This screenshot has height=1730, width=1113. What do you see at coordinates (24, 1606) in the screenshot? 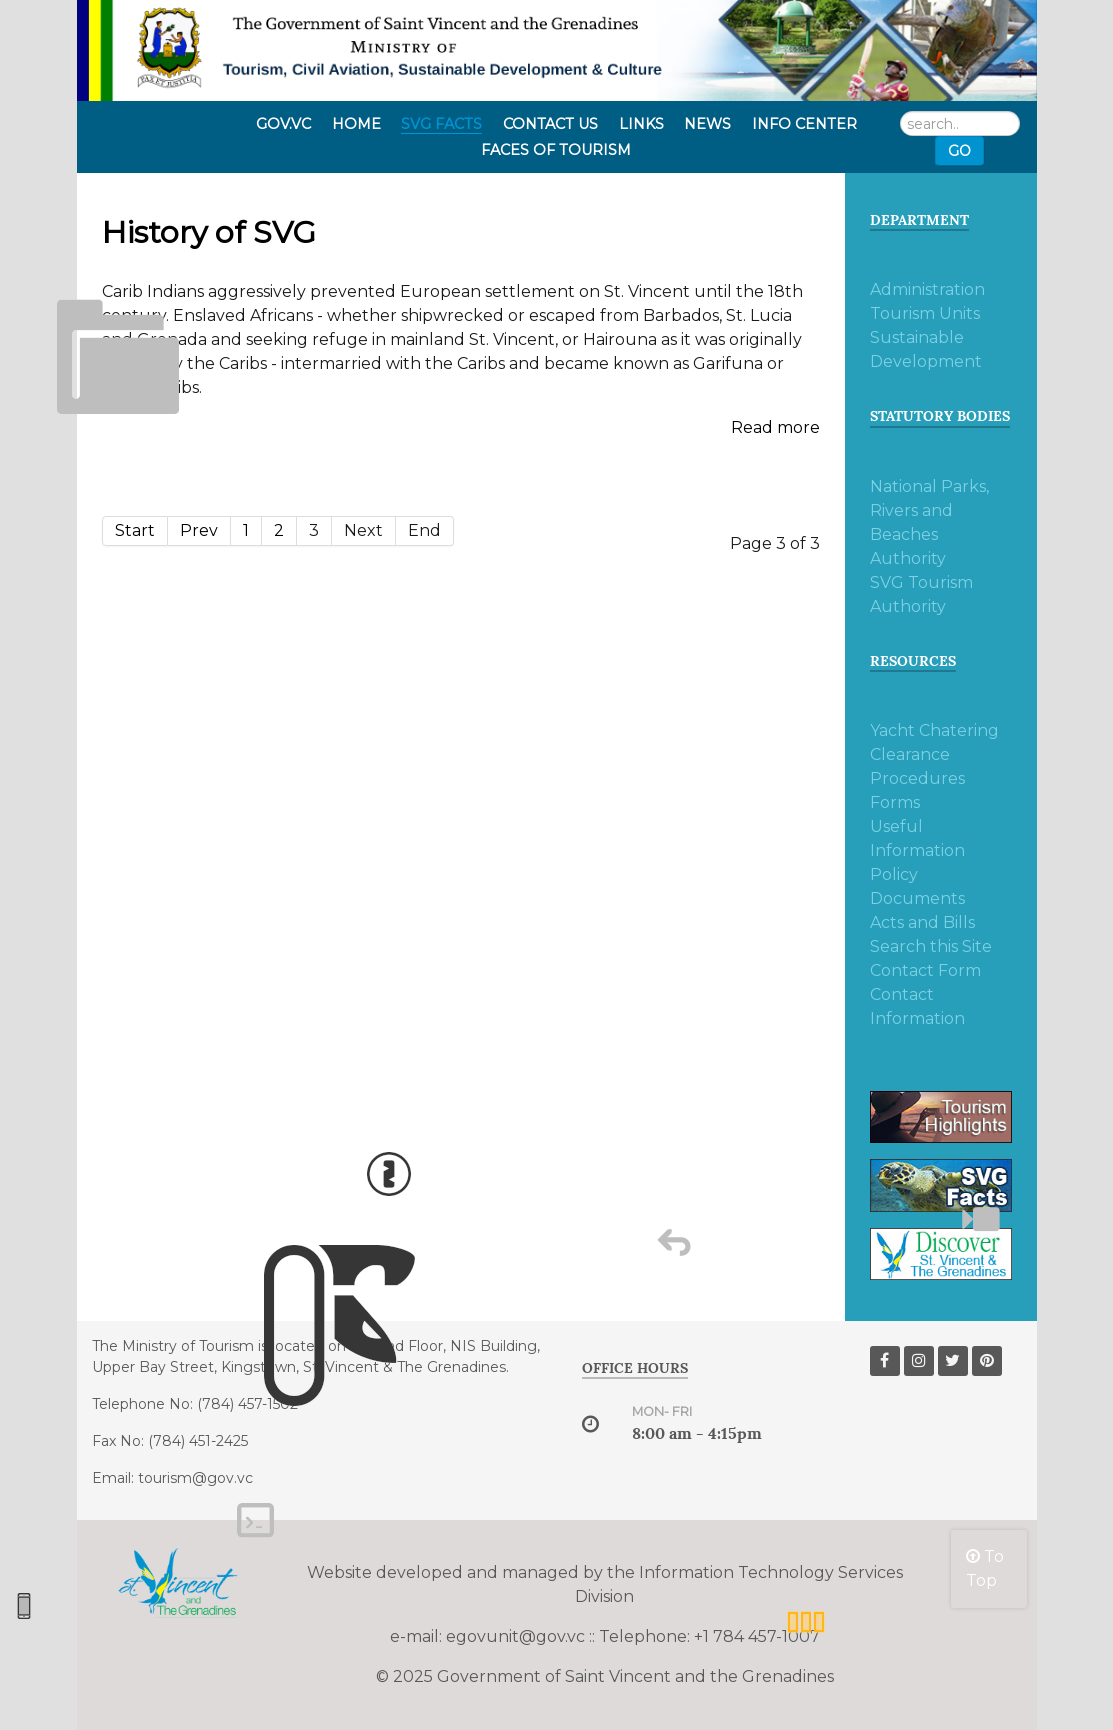
I see `indicates a connected multimedia device` at bounding box center [24, 1606].